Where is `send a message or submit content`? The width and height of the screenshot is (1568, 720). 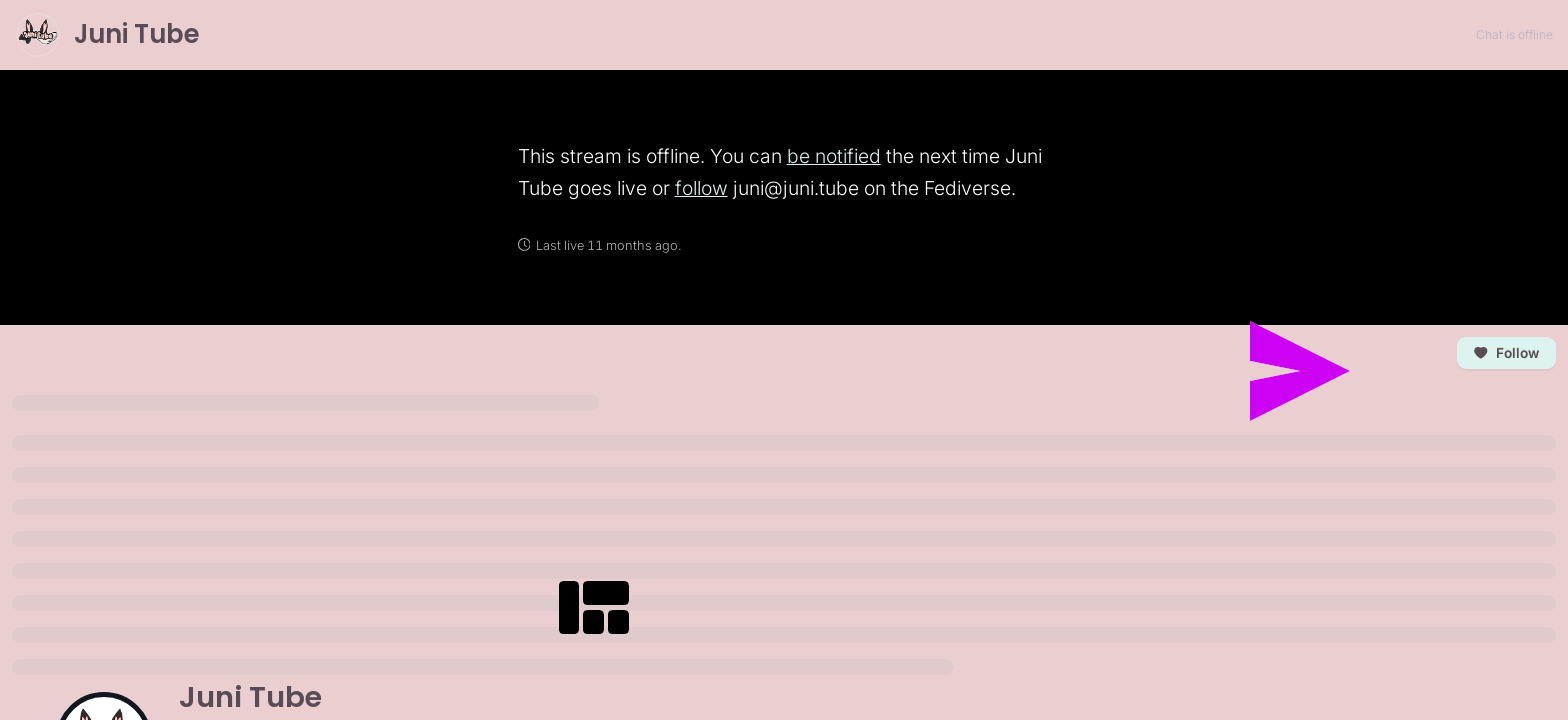 send a message or submit content is located at coordinates (1300, 371).